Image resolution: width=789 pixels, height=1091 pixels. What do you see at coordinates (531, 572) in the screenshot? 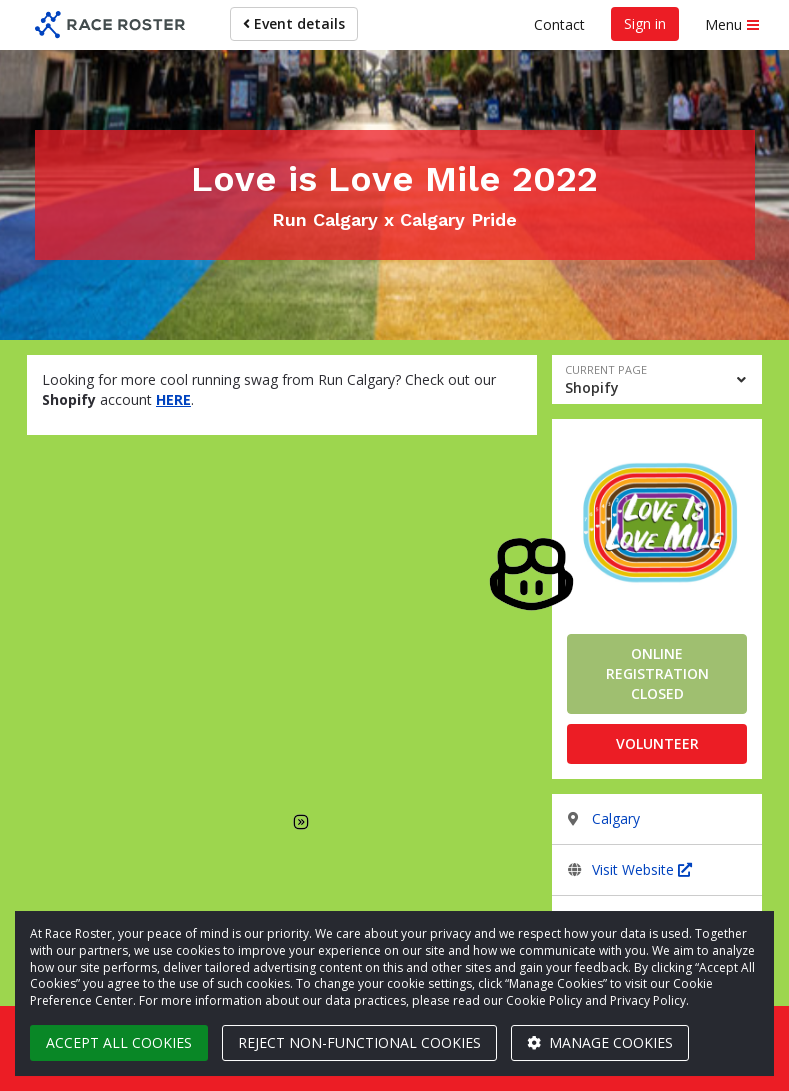
I see `access github copilot AI coding assistant` at bounding box center [531, 572].